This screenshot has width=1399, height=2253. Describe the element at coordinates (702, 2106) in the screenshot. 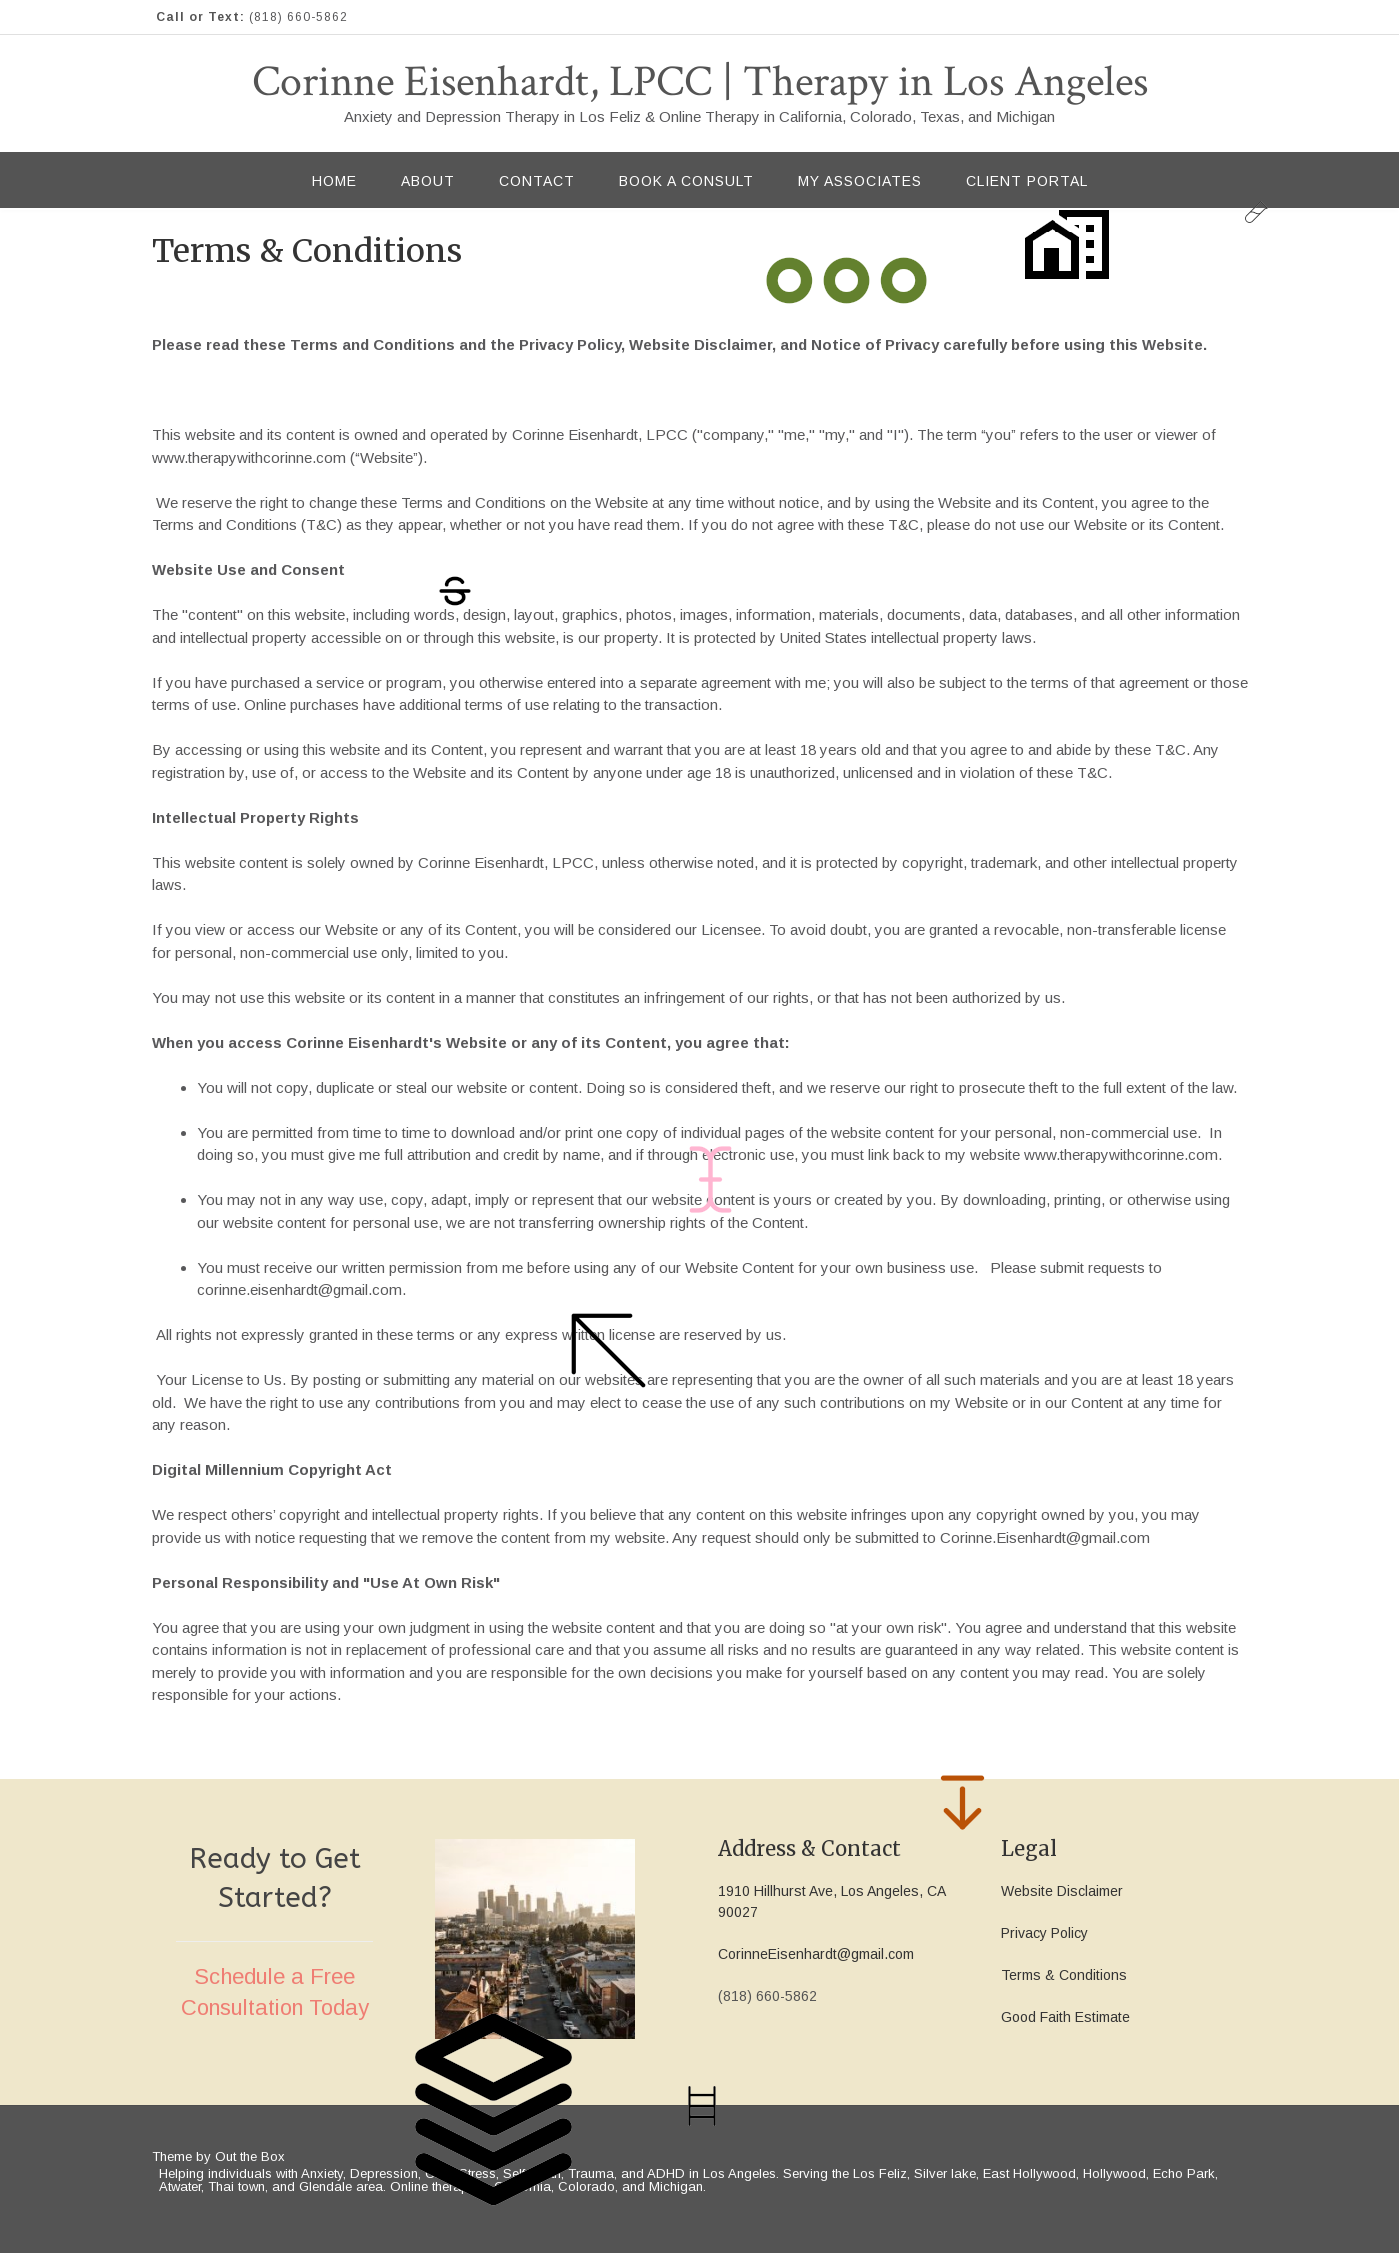

I see `access step-by-step instructions or tutorials` at that location.